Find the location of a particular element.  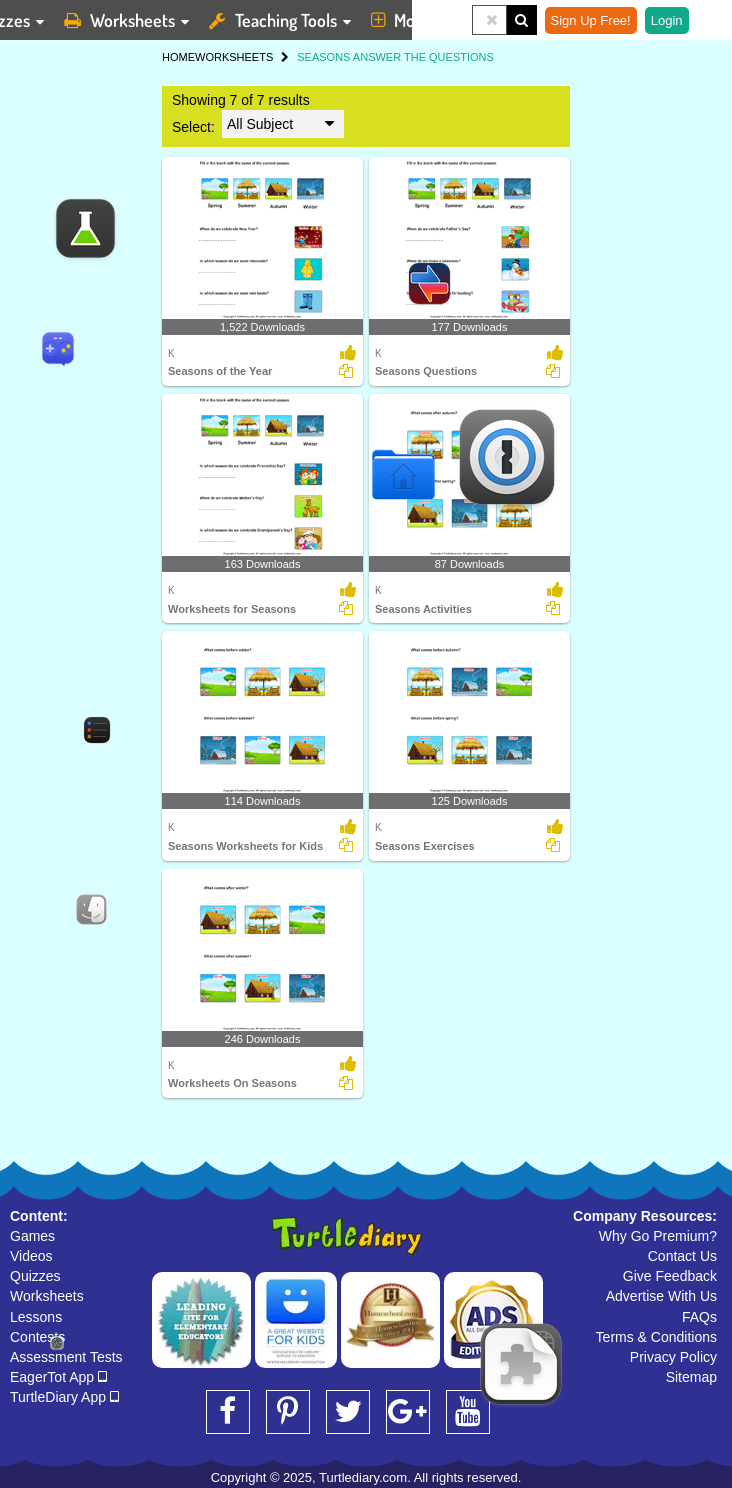

open the reminders app is located at coordinates (97, 730).